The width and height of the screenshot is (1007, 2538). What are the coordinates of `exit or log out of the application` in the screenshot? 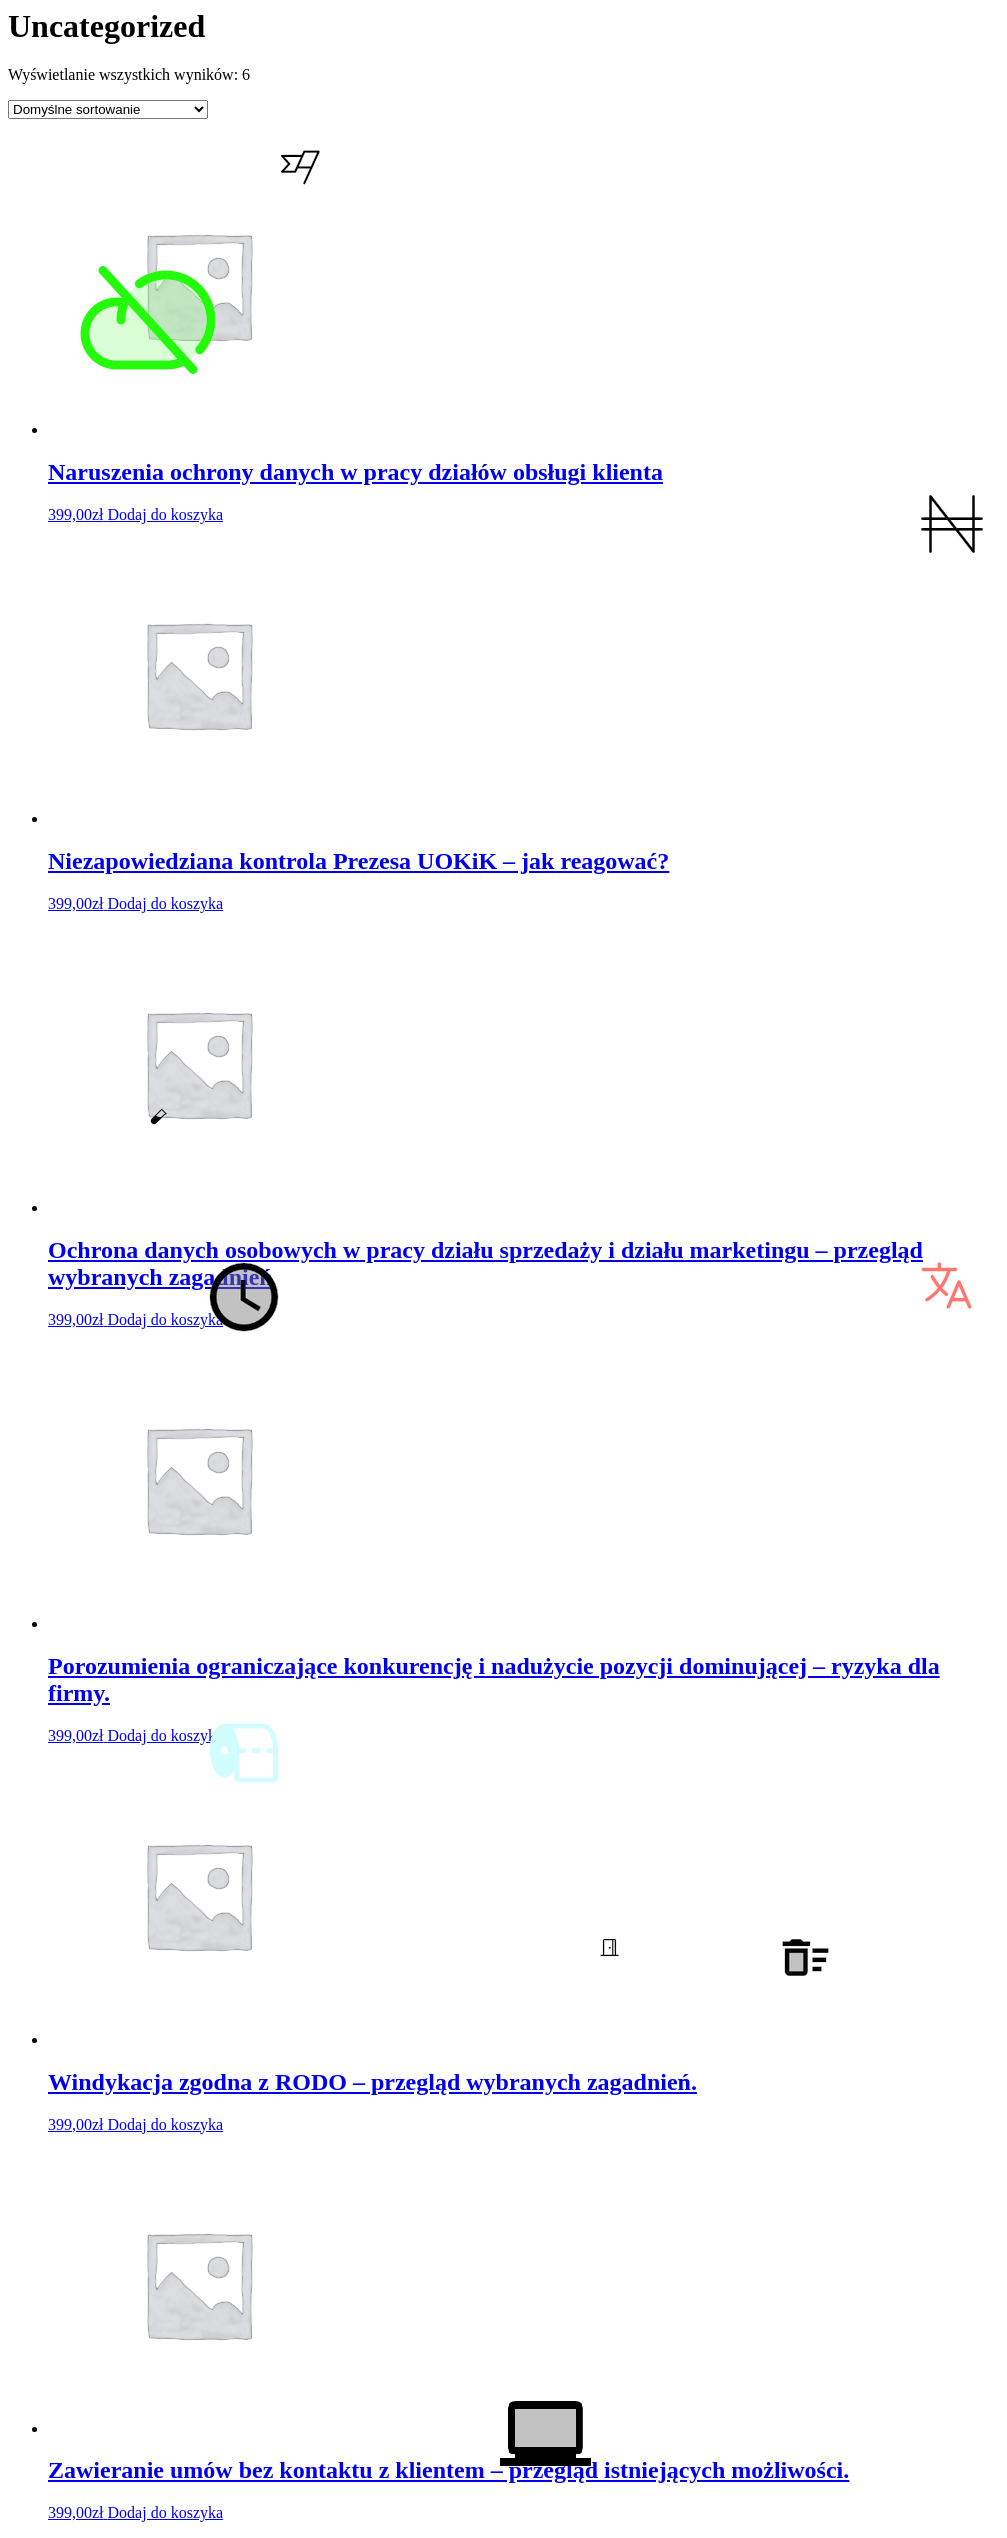 It's located at (609, 1947).